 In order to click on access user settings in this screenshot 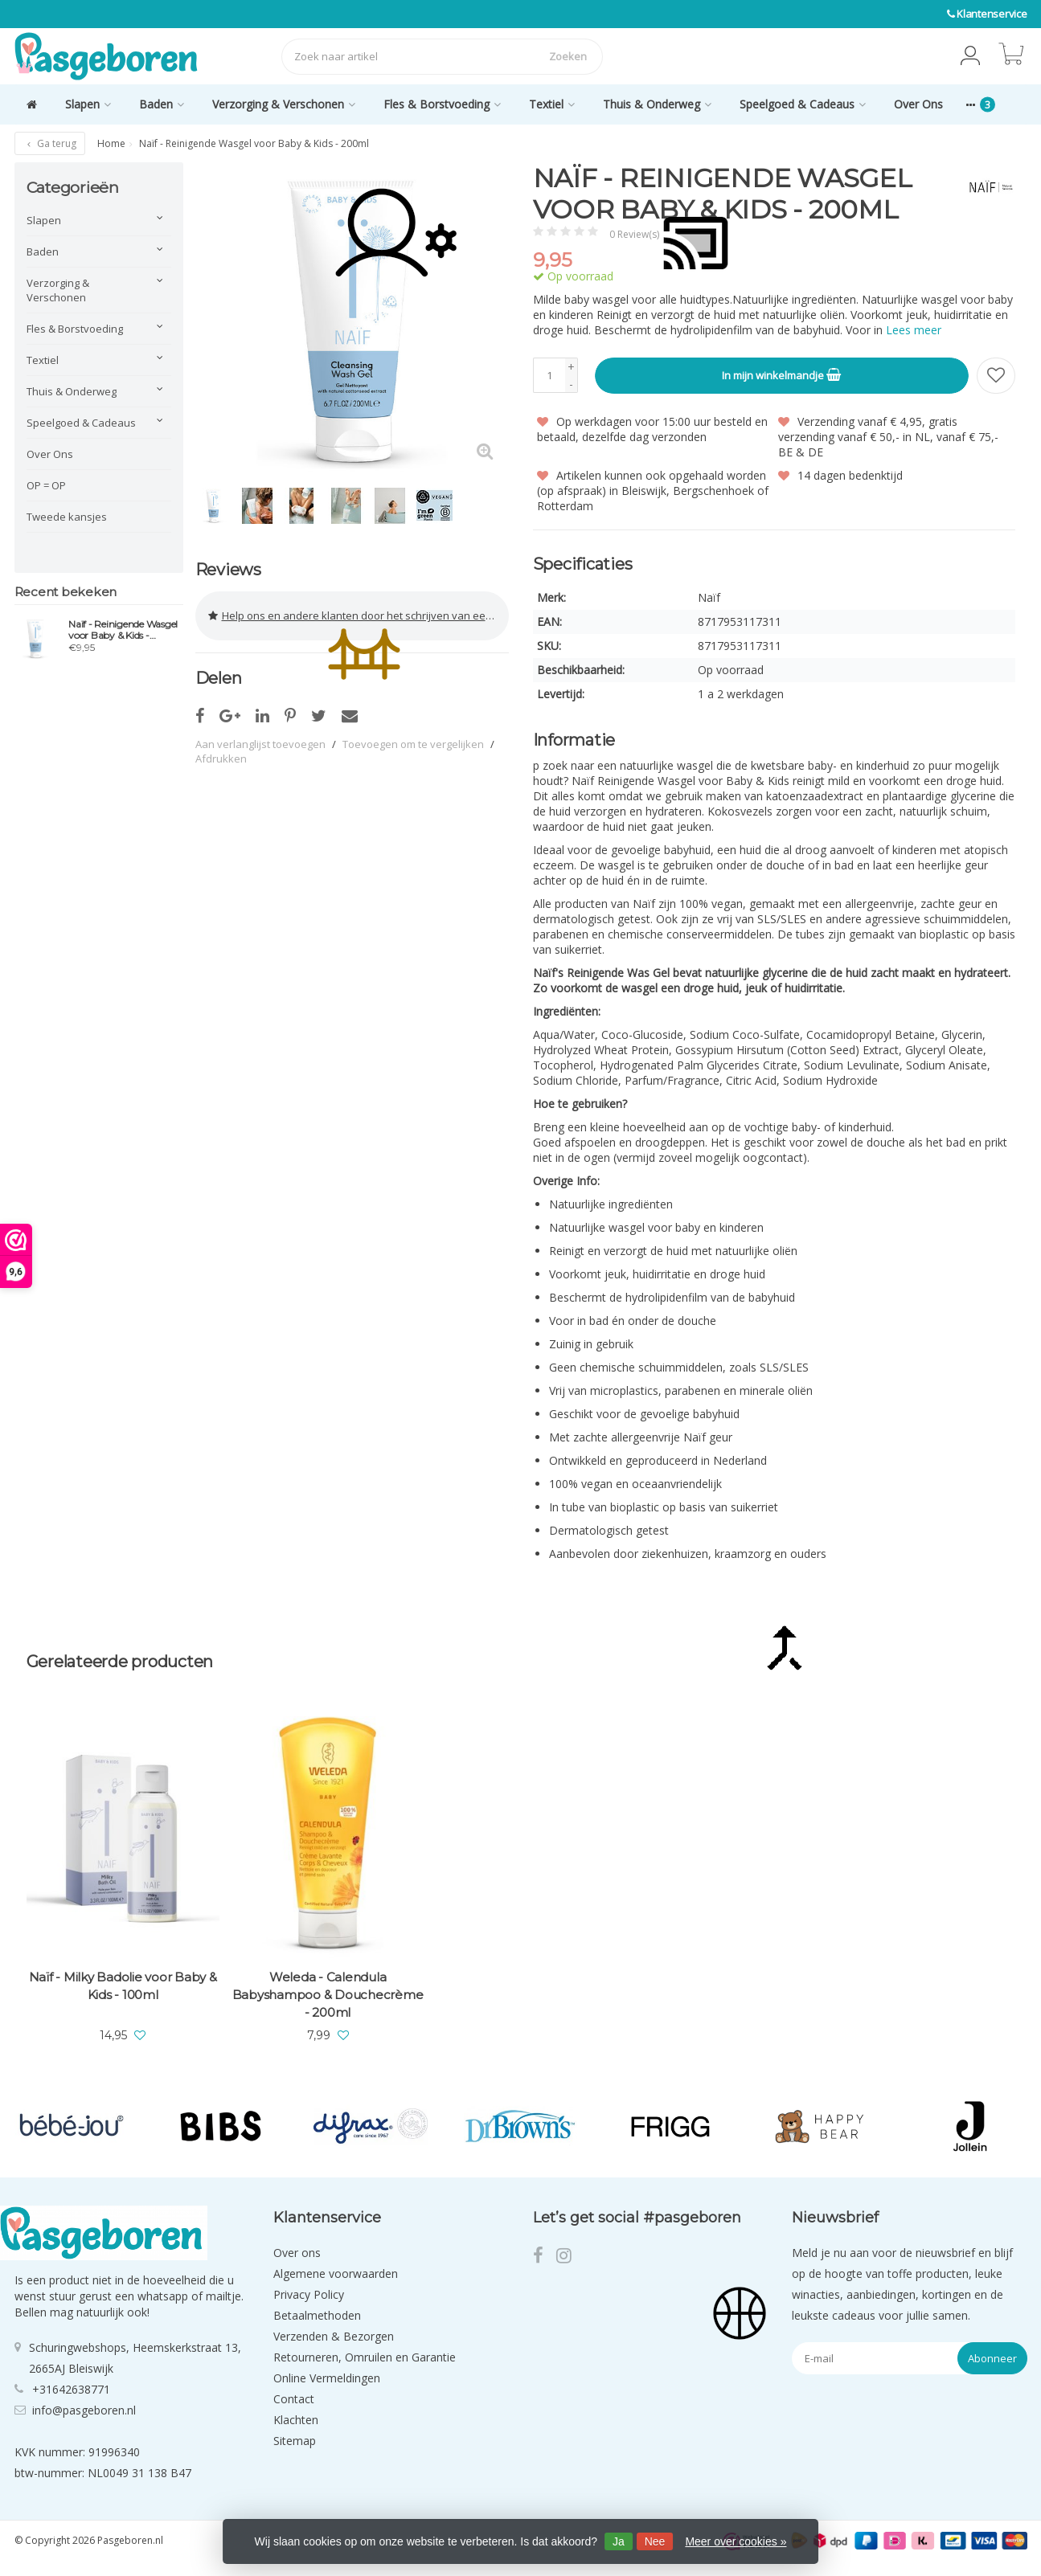, I will do `click(391, 236)`.